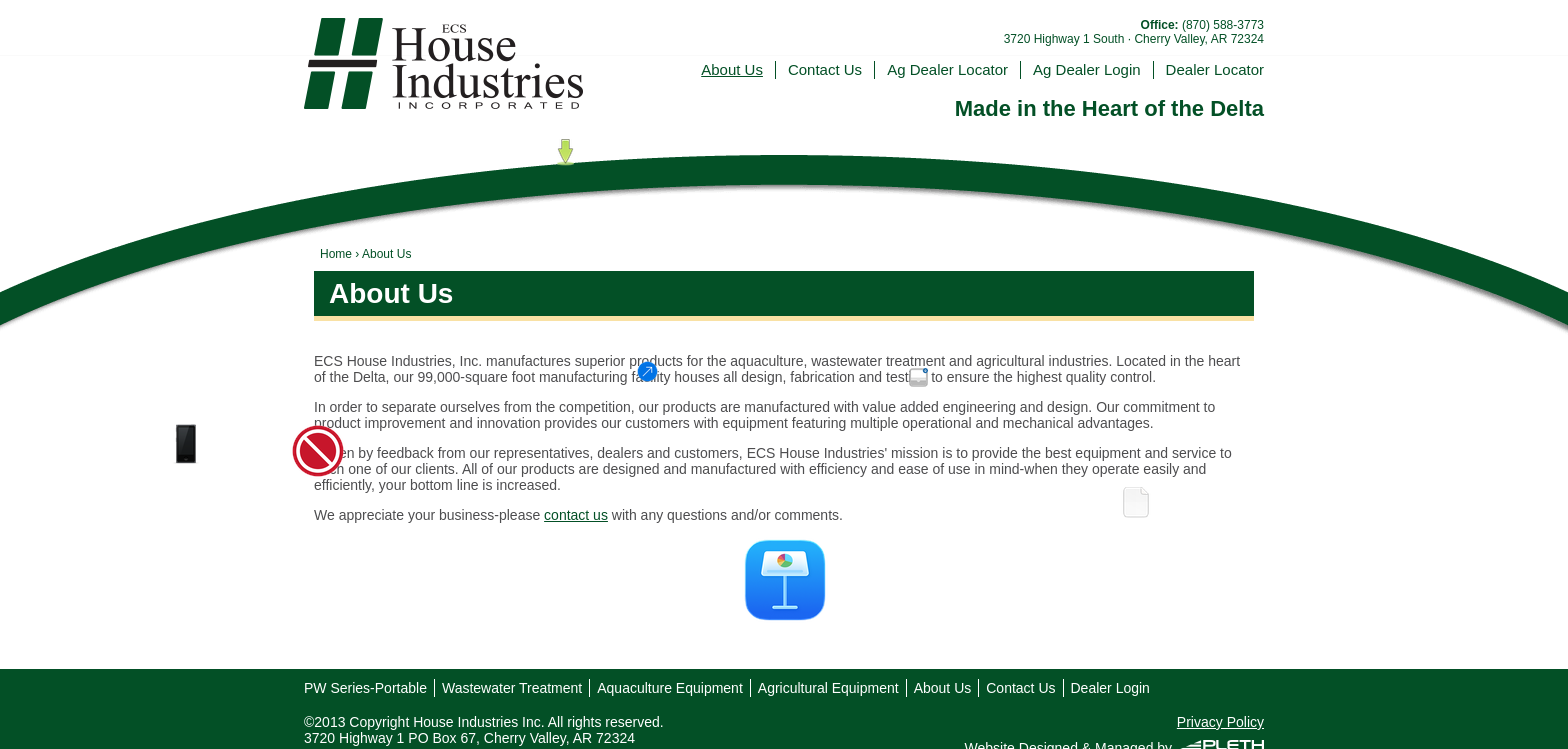 This screenshot has width=1568, height=749. What do you see at coordinates (785, 580) in the screenshot?
I see `open keynote to create or edit presentations` at bounding box center [785, 580].